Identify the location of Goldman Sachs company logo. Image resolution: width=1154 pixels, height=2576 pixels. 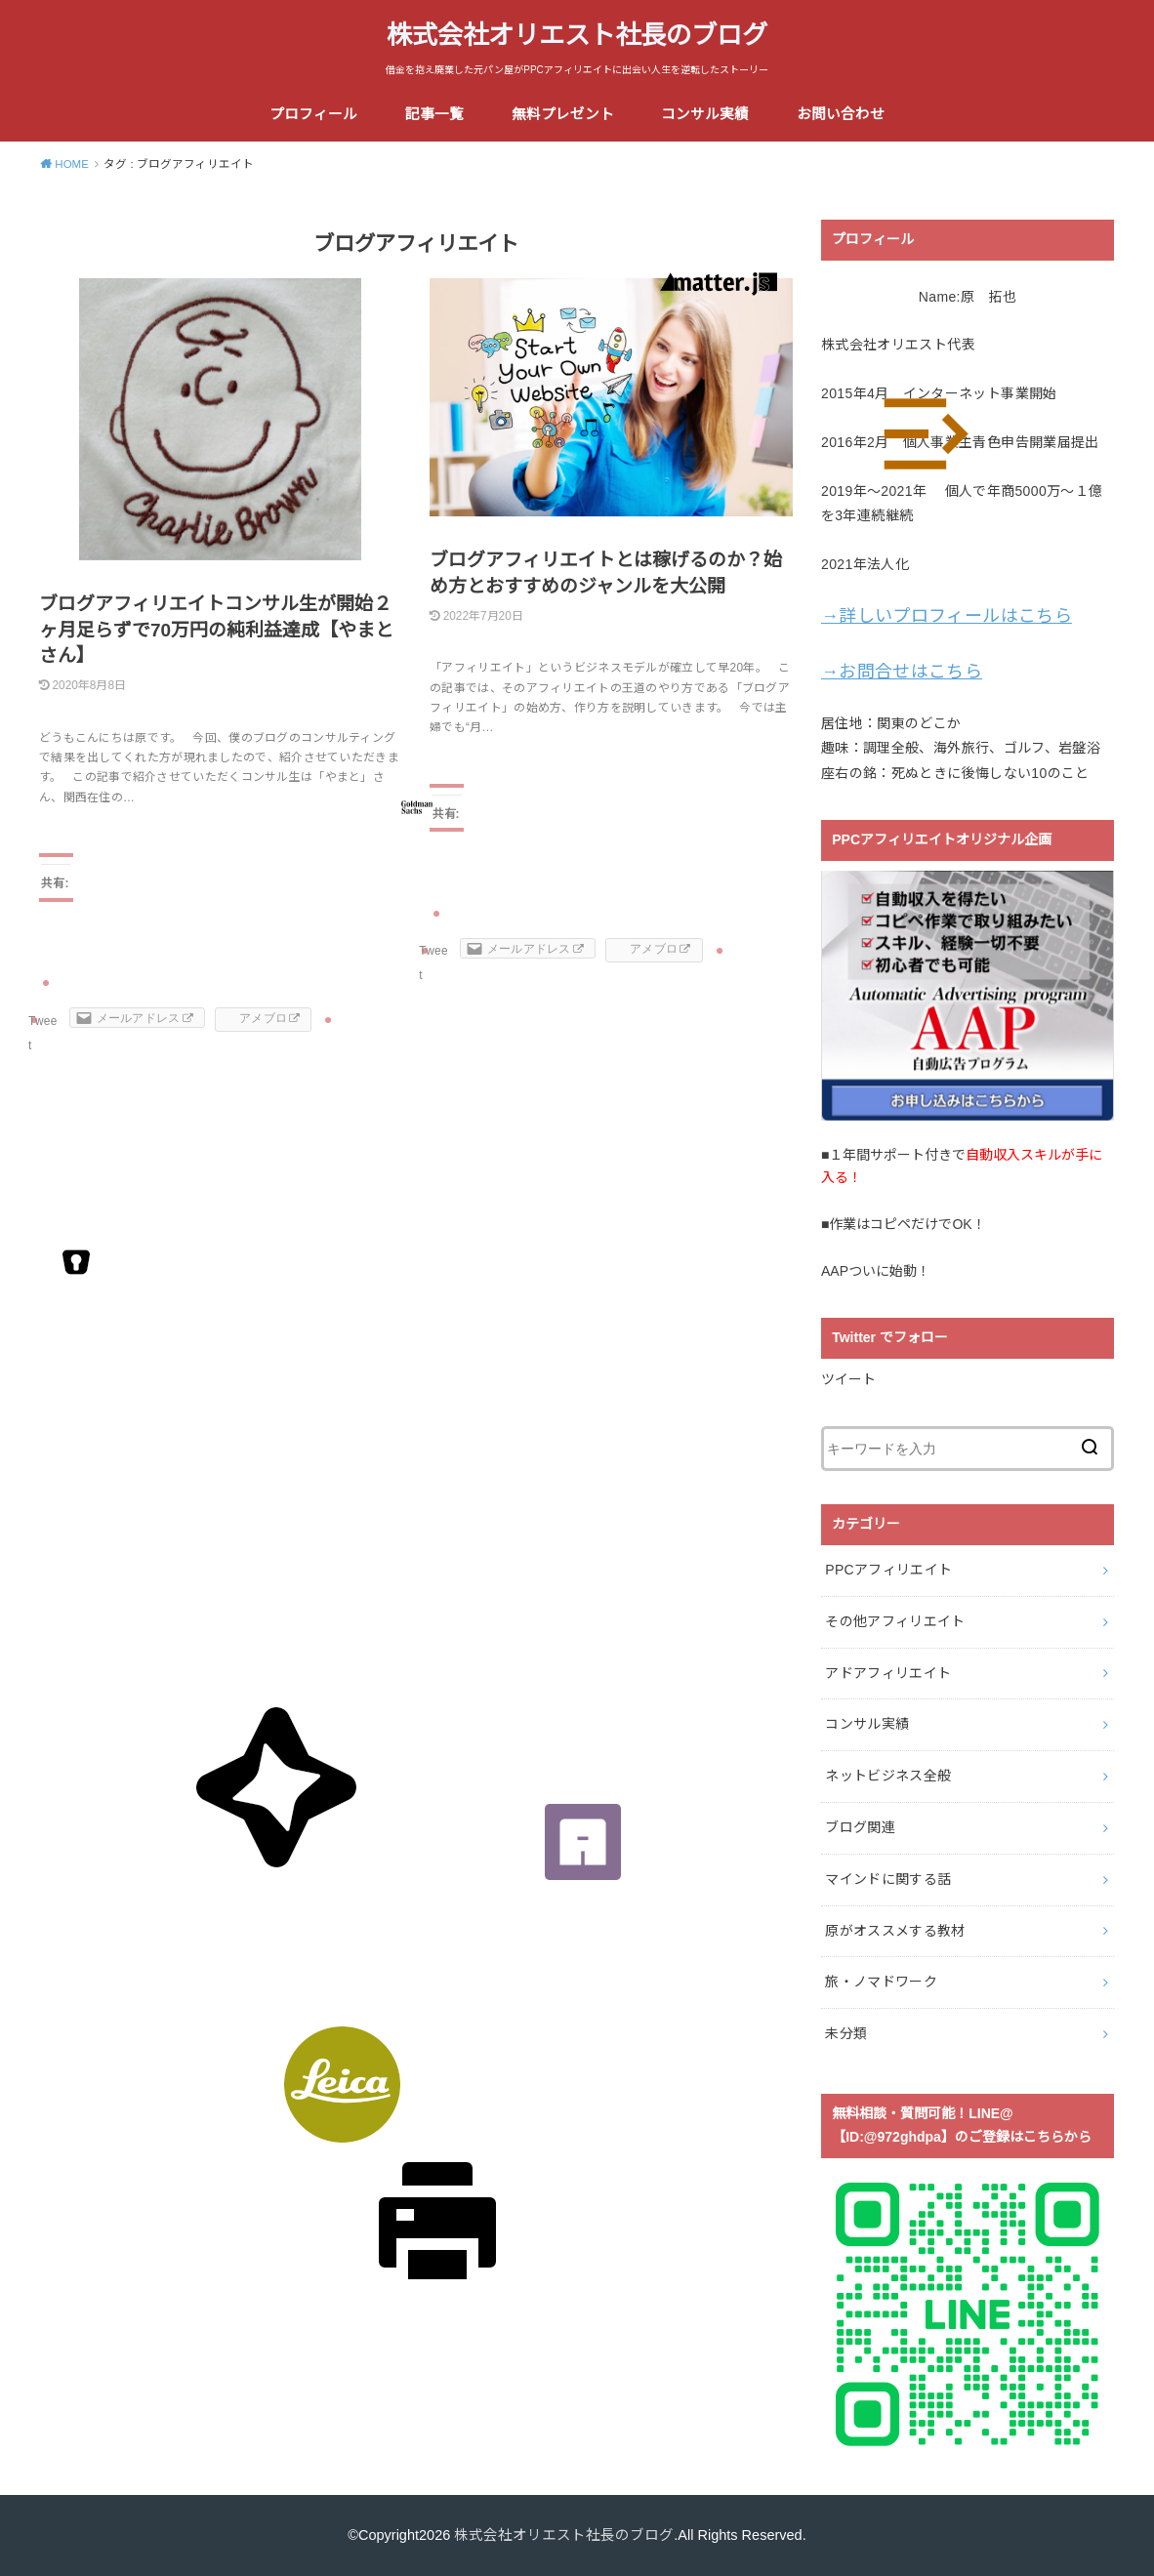
(417, 807).